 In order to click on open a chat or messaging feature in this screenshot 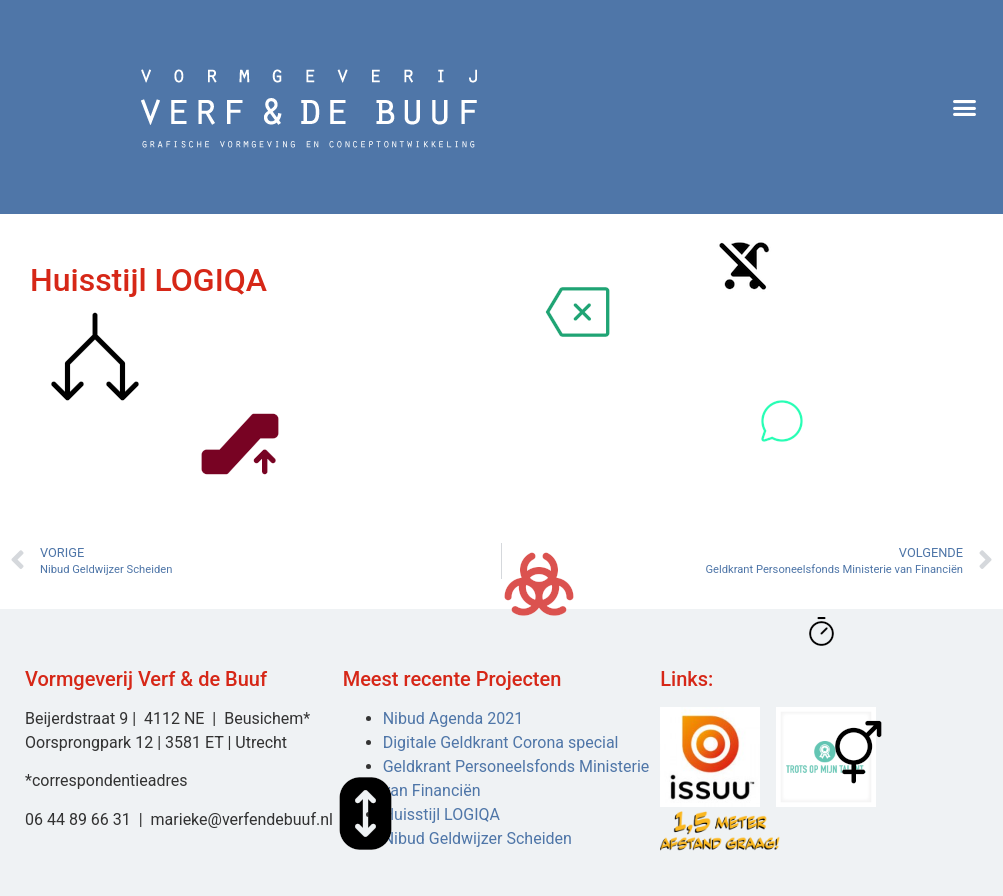, I will do `click(782, 421)`.